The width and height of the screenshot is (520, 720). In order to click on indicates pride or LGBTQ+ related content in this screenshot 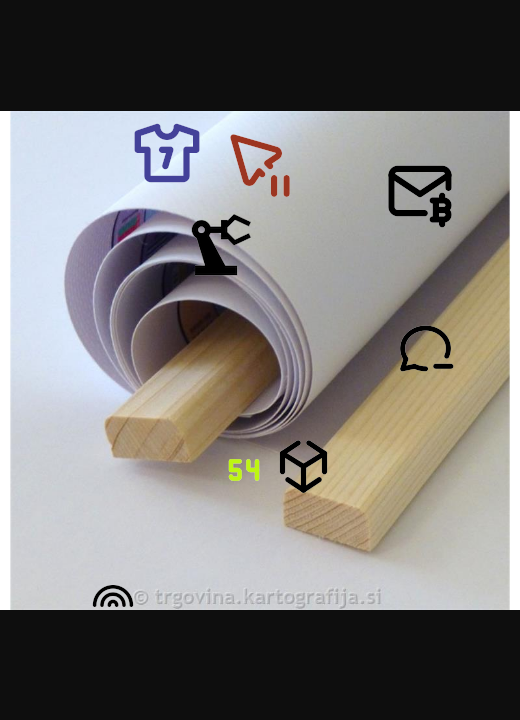, I will do `click(113, 596)`.